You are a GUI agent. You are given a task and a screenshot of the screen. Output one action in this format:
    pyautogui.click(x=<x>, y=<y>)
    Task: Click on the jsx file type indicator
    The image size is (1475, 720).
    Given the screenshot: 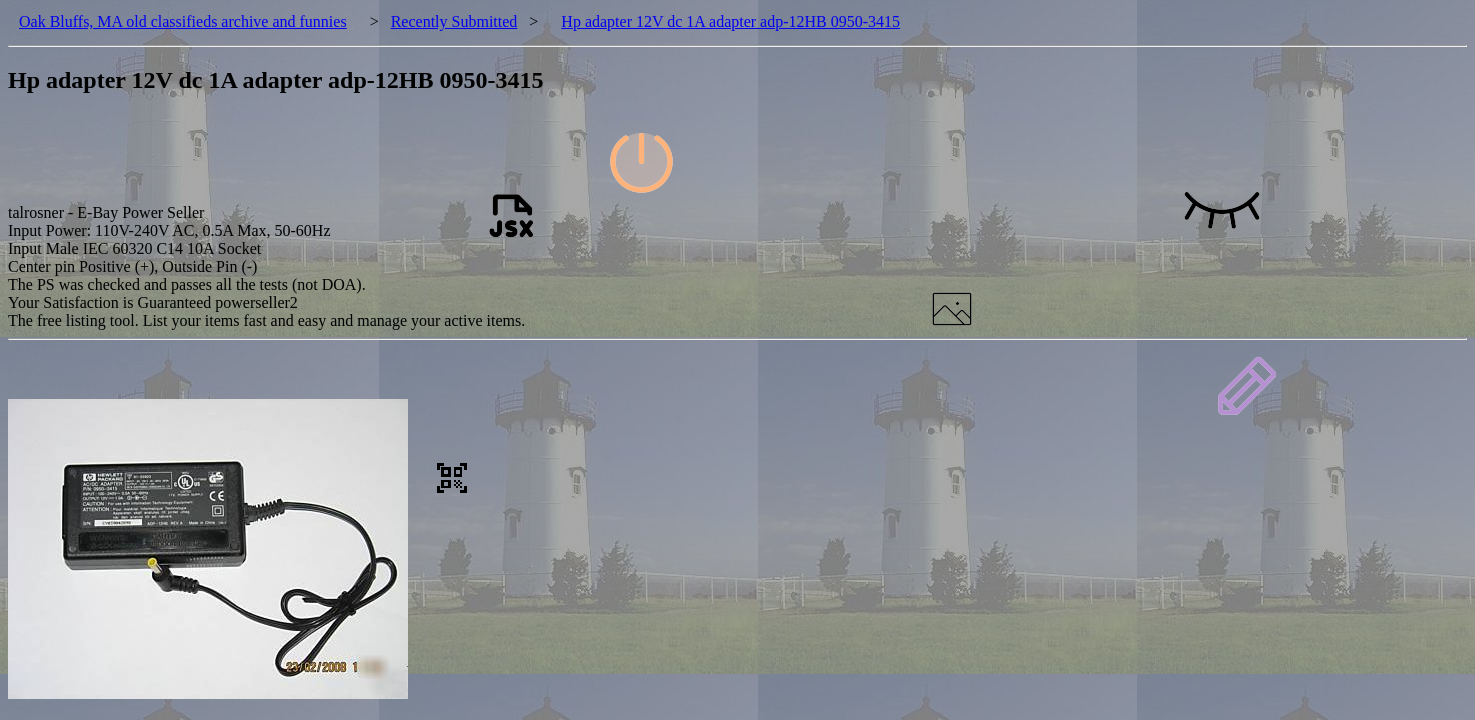 What is the action you would take?
    pyautogui.click(x=512, y=217)
    